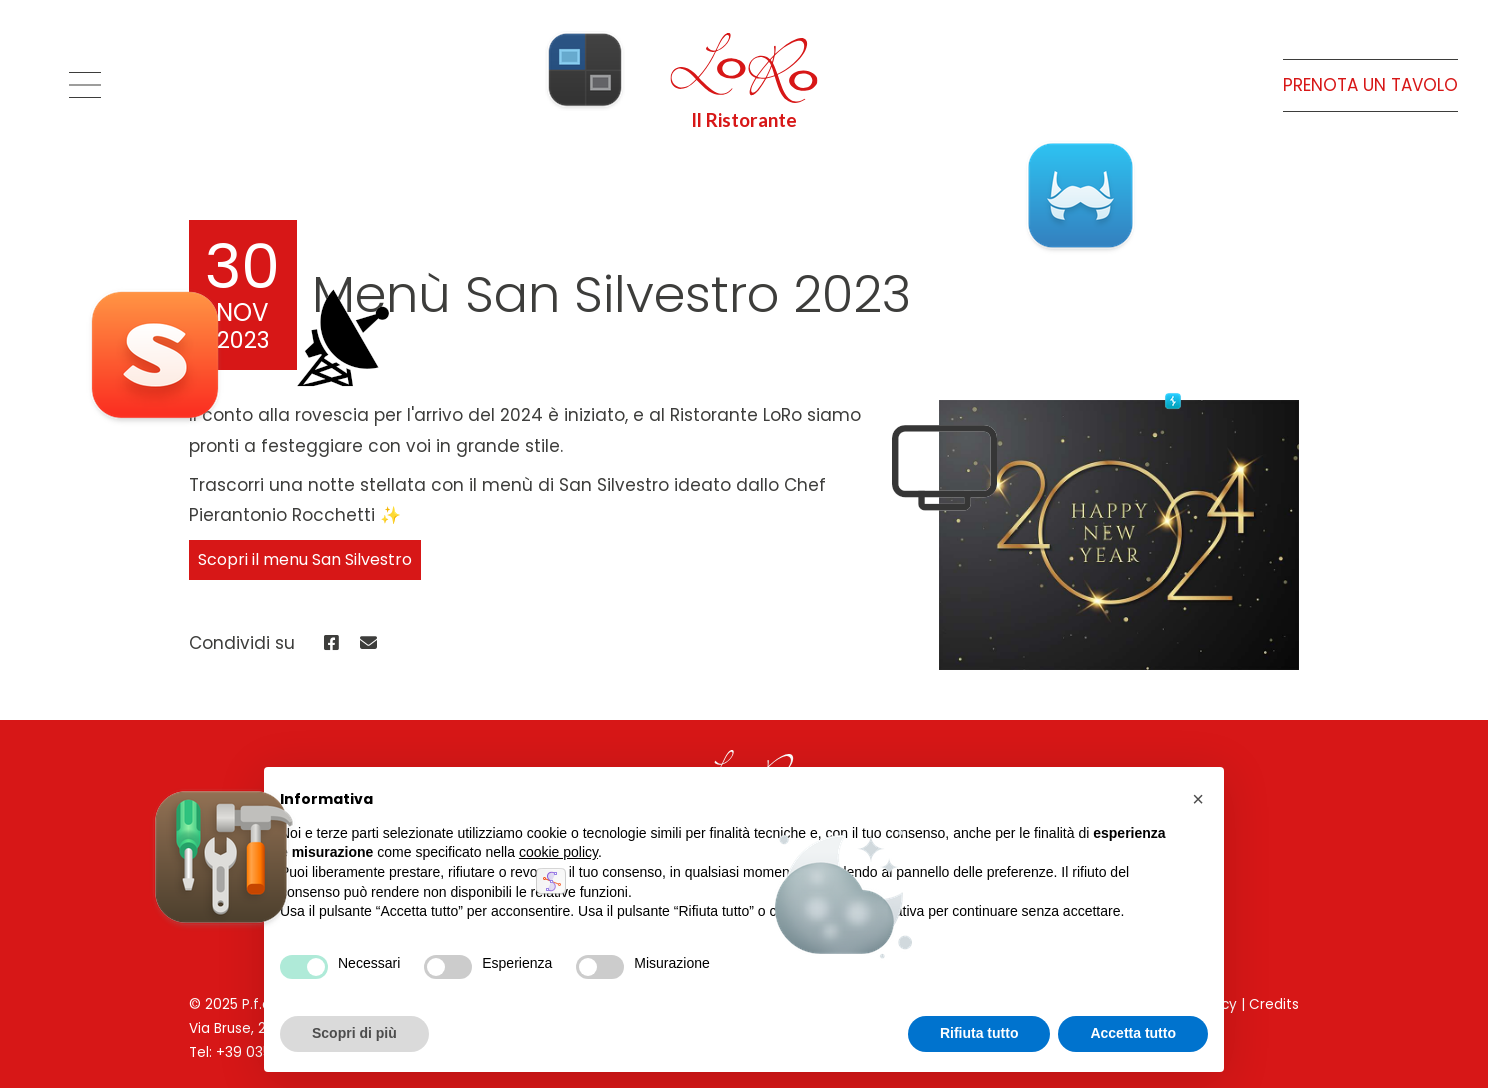 This screenshot has width=1488, height=1088. What do you see at coordinates (1173, 401) in the screenshot?
I see `open burp suite application` at bounding box center [1173, 401].